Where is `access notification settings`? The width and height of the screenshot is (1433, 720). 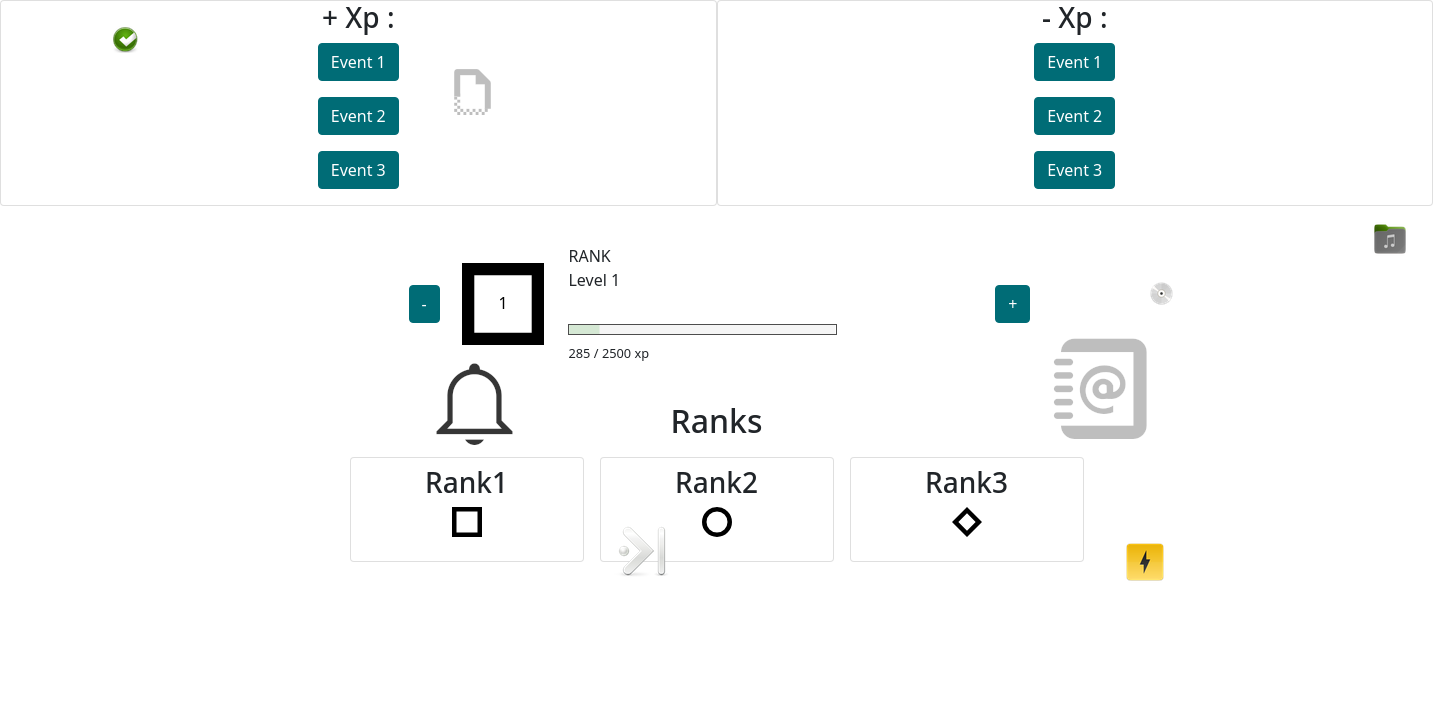 access notification settings is located at coordinates (474, 401).